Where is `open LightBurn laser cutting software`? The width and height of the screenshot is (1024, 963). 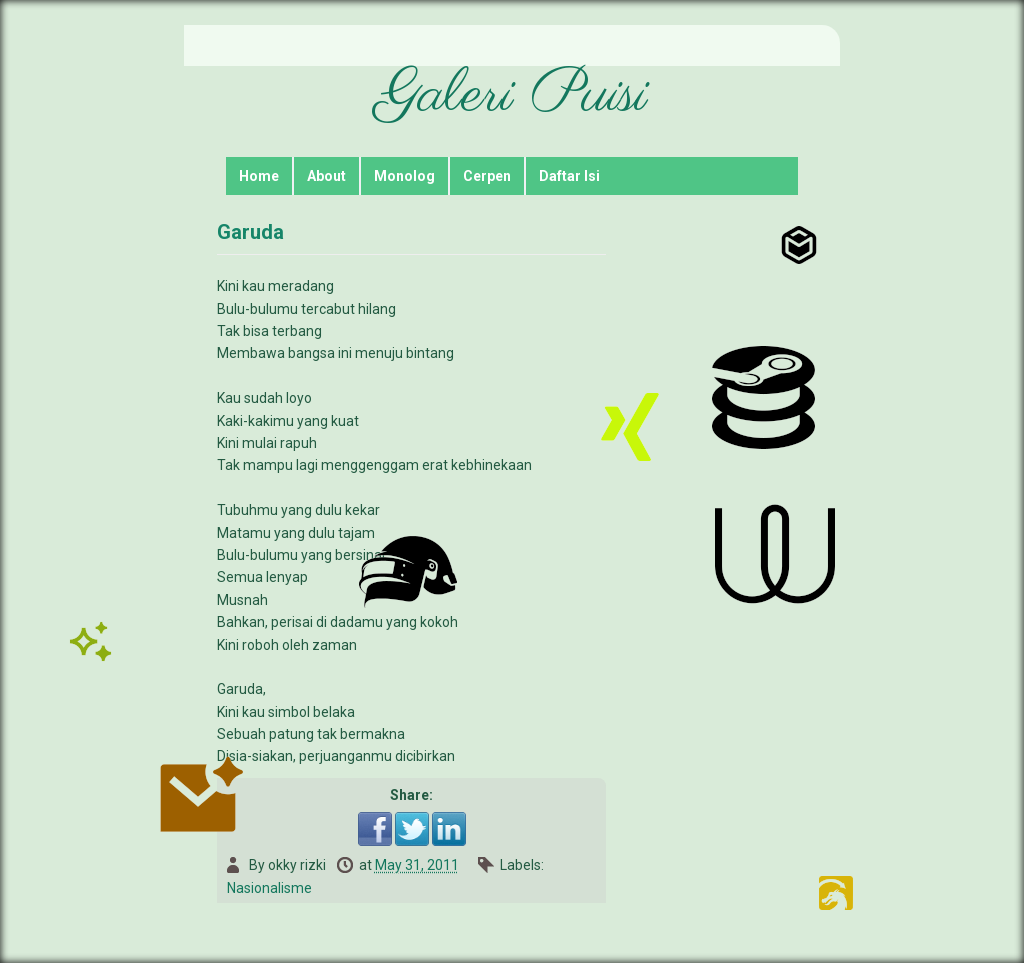 open LightBurn laser cutting software is located at coordinates (836, 893).